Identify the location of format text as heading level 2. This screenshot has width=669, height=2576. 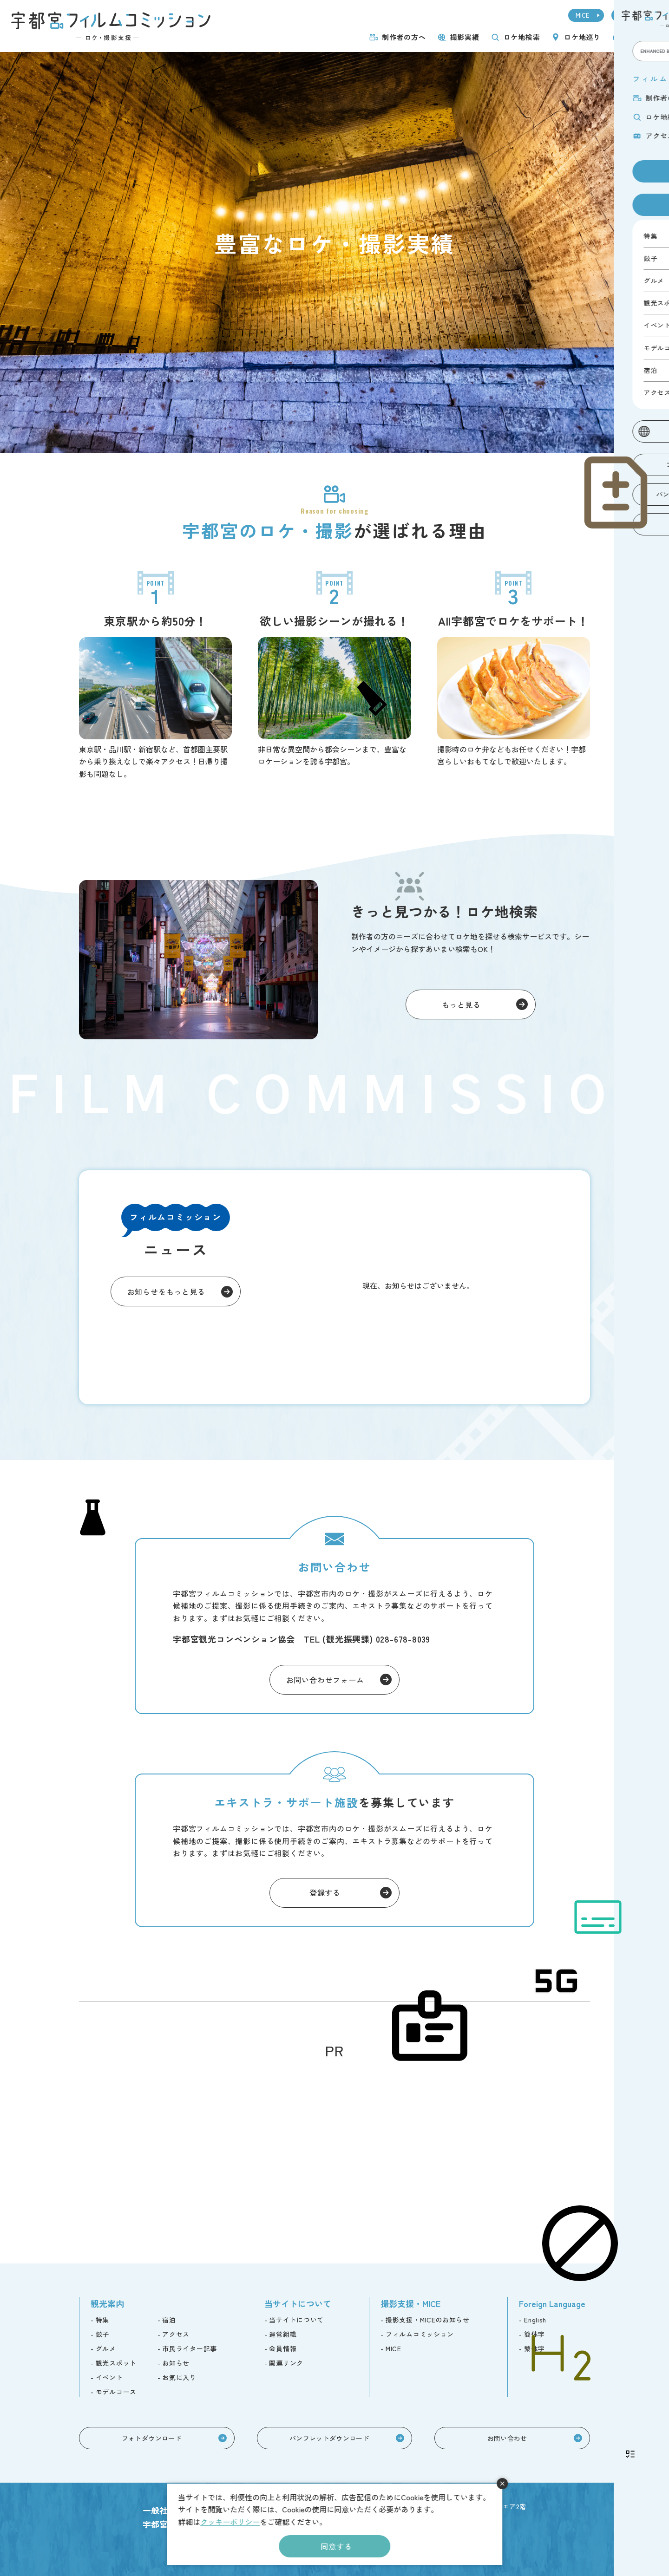
(558, 2356).